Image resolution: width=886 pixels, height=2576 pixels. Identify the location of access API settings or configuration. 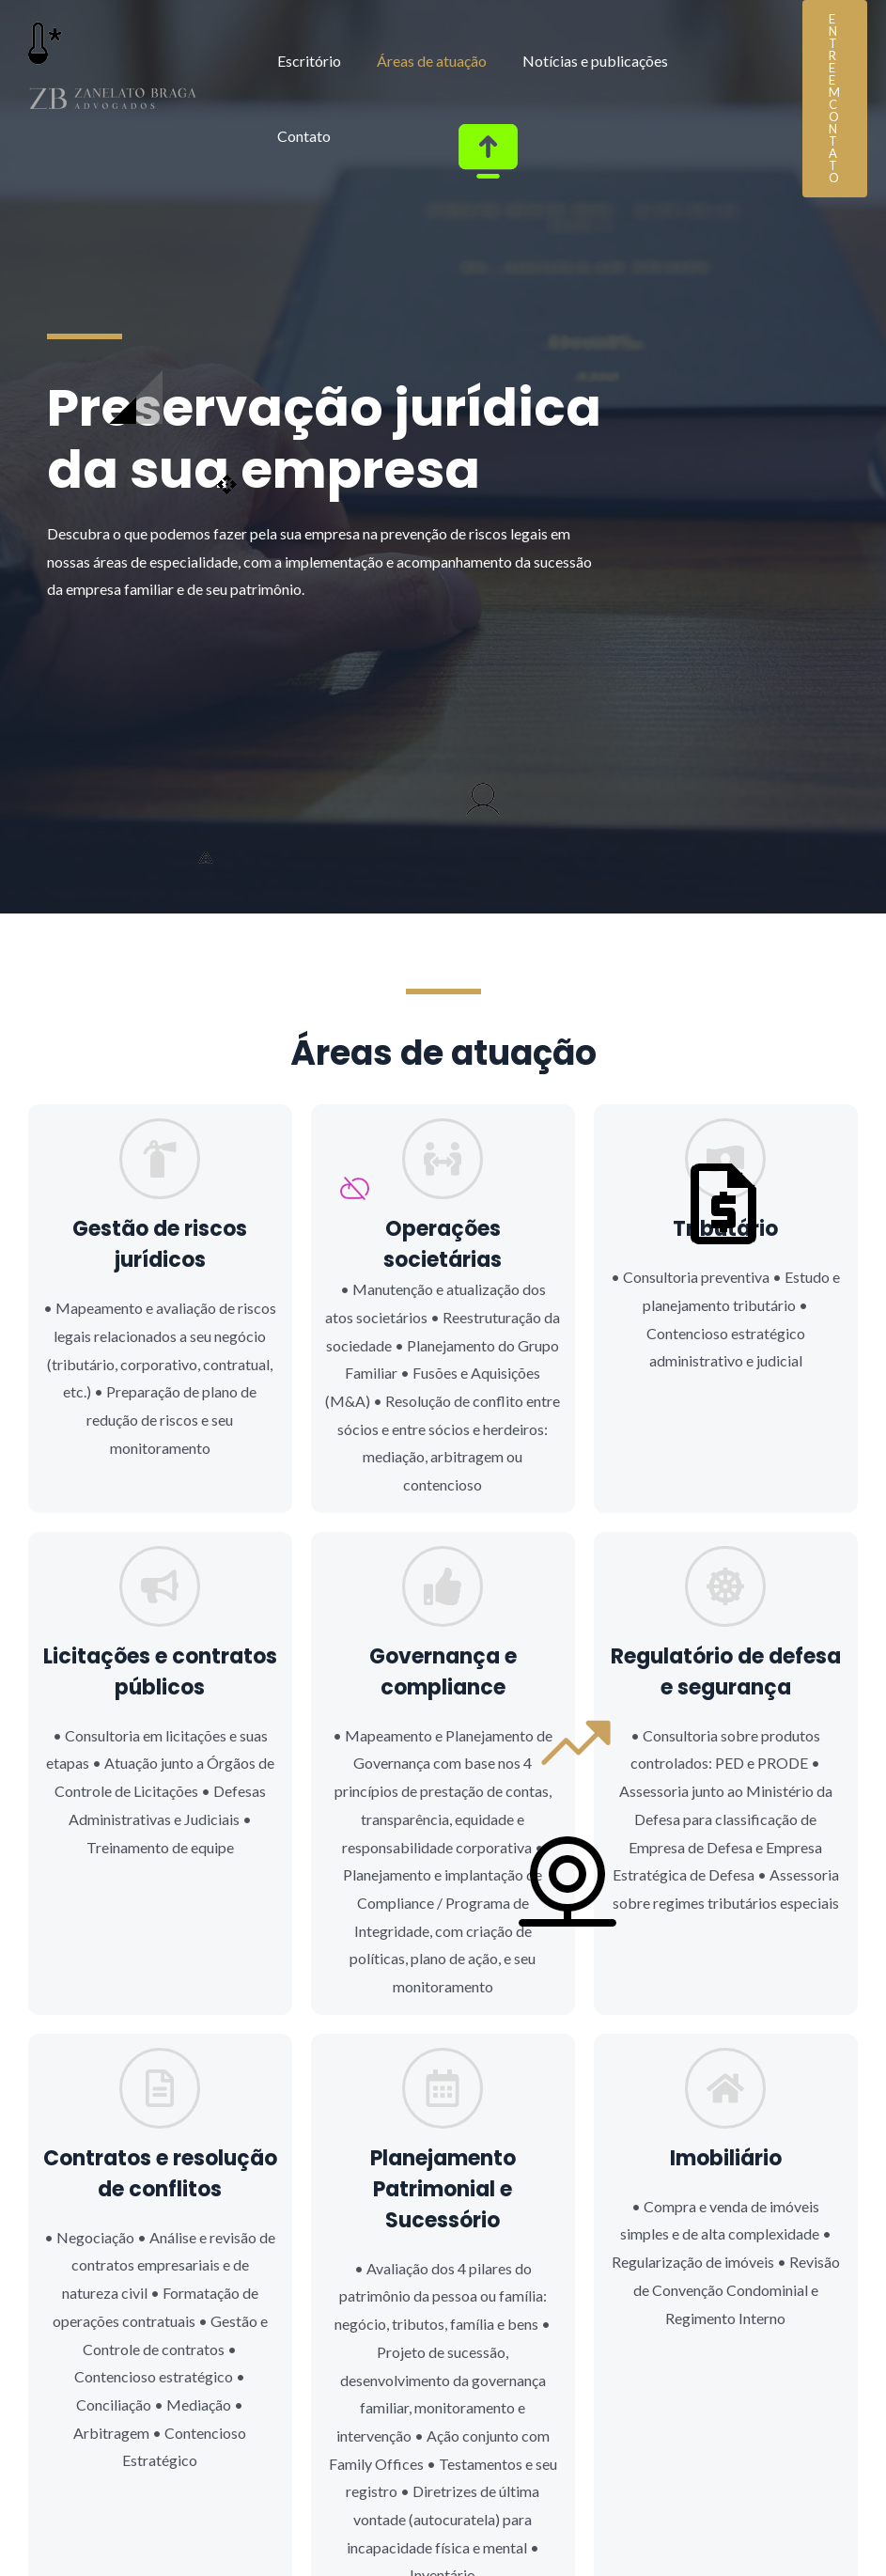
(226, 484).